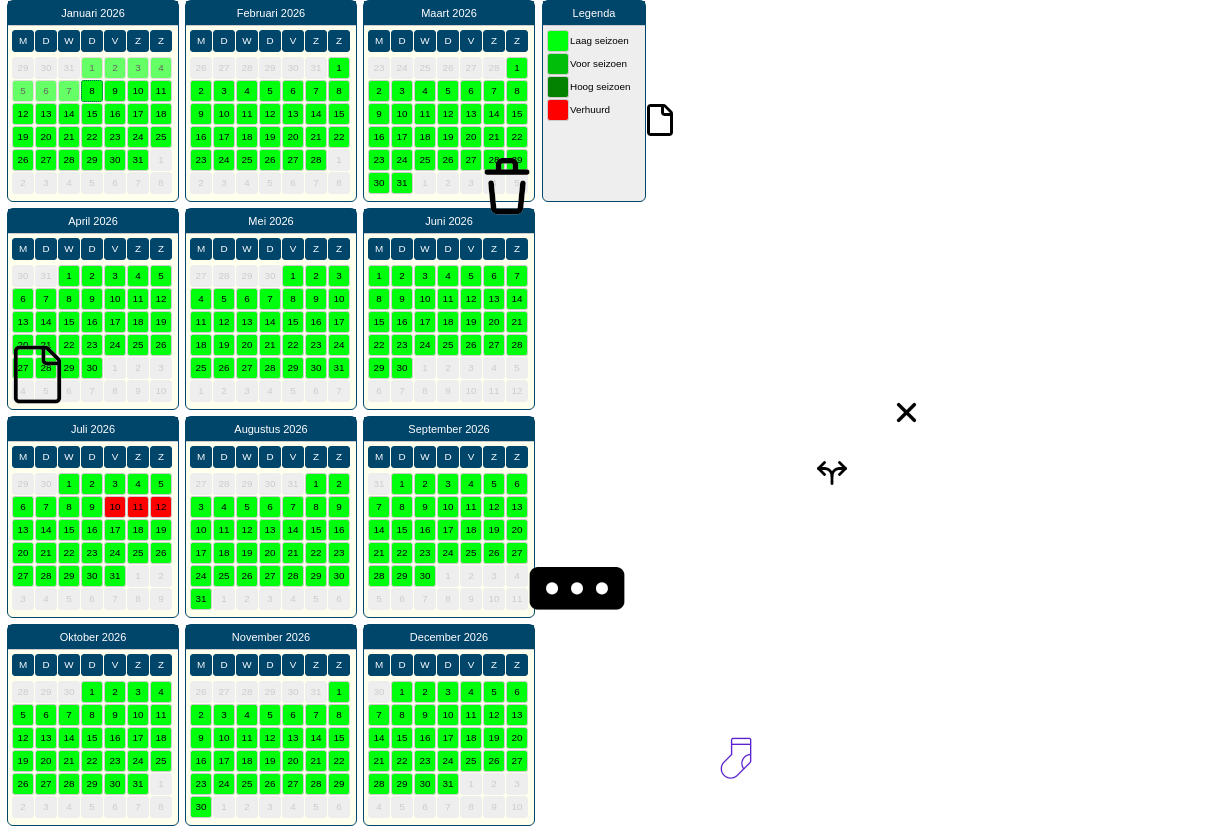 This screenshot has height=832, width=1221. I want to click on delete this item, so click(507, 188).